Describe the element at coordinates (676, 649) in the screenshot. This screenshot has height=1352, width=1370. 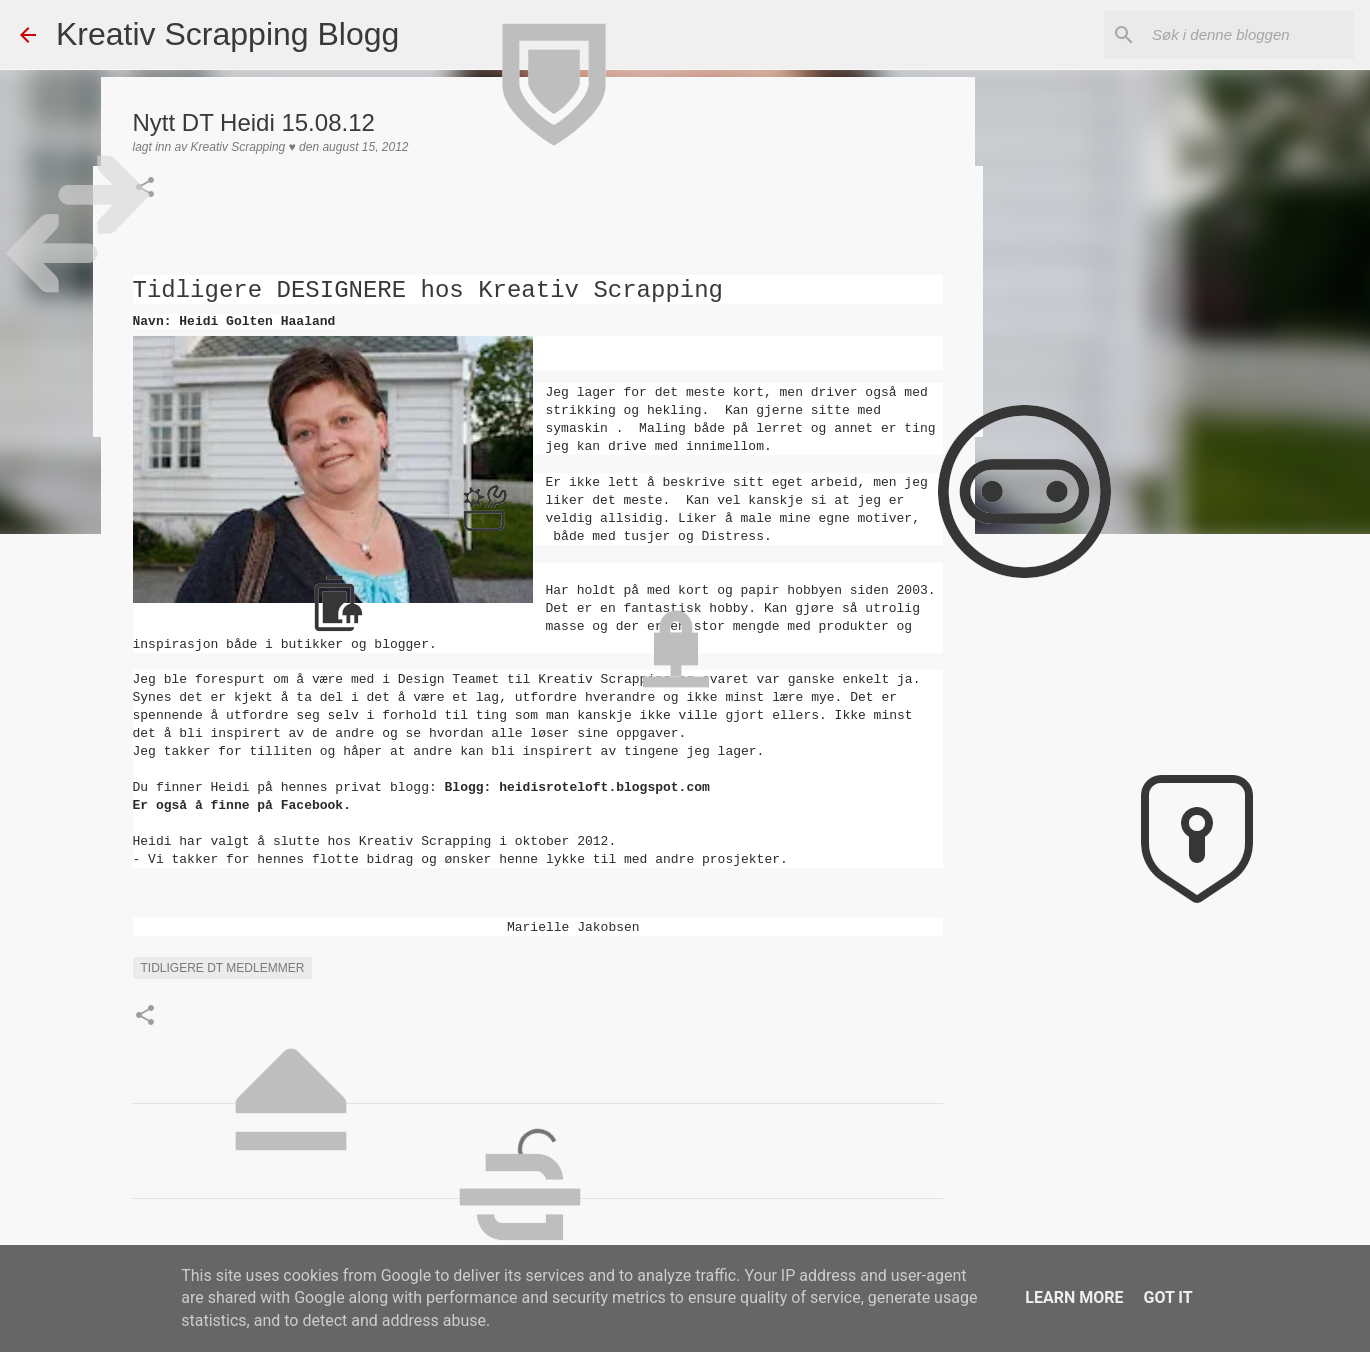
I see `indicates active VPN connection` at that location.